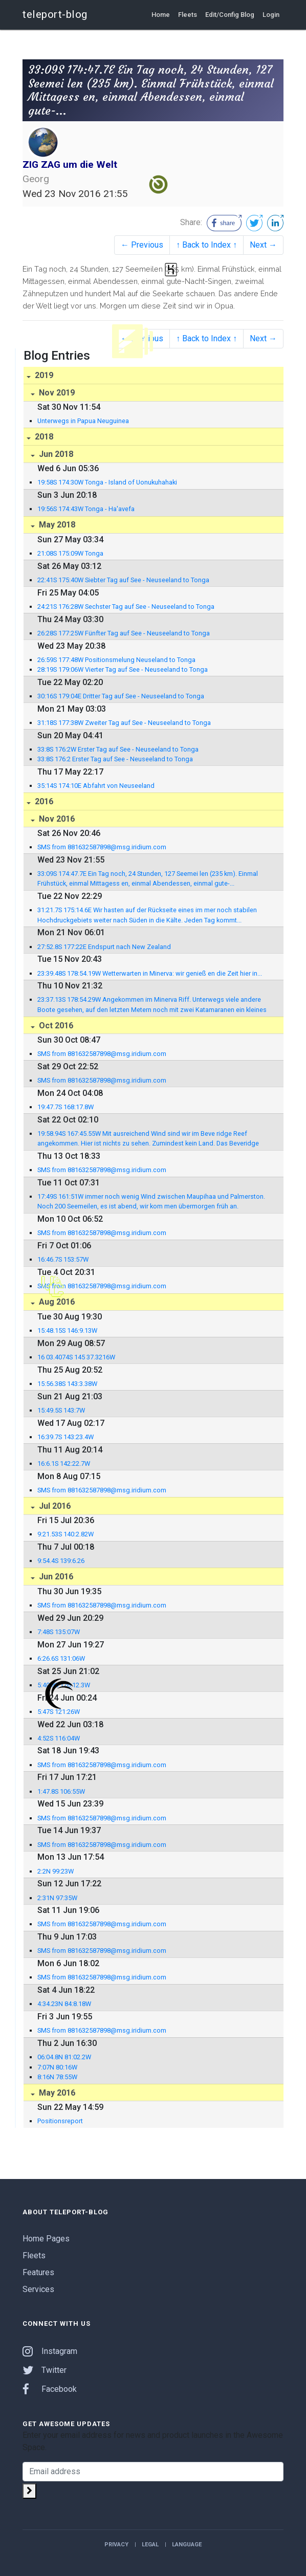 The width and height of the screenshot is (306, 2576). Describe the element at coordinates (52, 1286) in the screenshot. I see `open vencord discord client mod settings` at that location.